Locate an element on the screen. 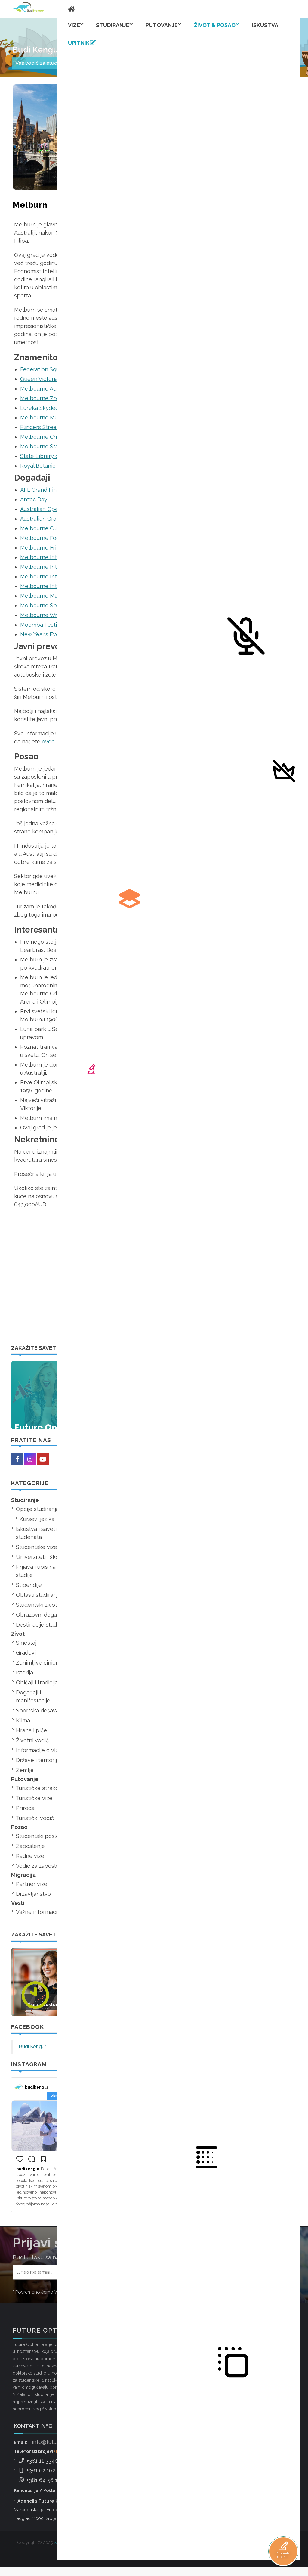 The width and height of the screenshot is (308, 2576). access scientific or research tools is located at coordinates (91, 1069).